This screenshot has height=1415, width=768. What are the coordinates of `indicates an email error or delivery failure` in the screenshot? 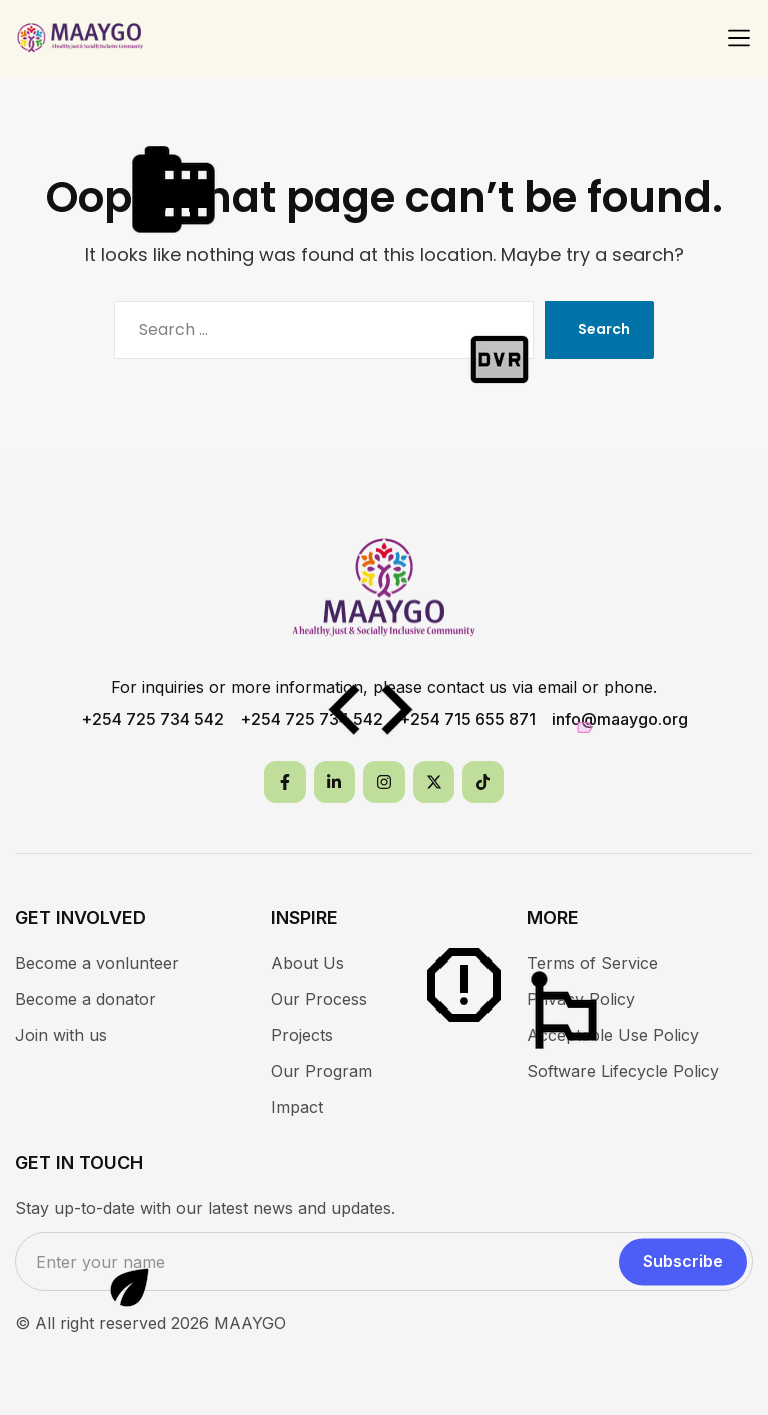 It's located at (464, 985).